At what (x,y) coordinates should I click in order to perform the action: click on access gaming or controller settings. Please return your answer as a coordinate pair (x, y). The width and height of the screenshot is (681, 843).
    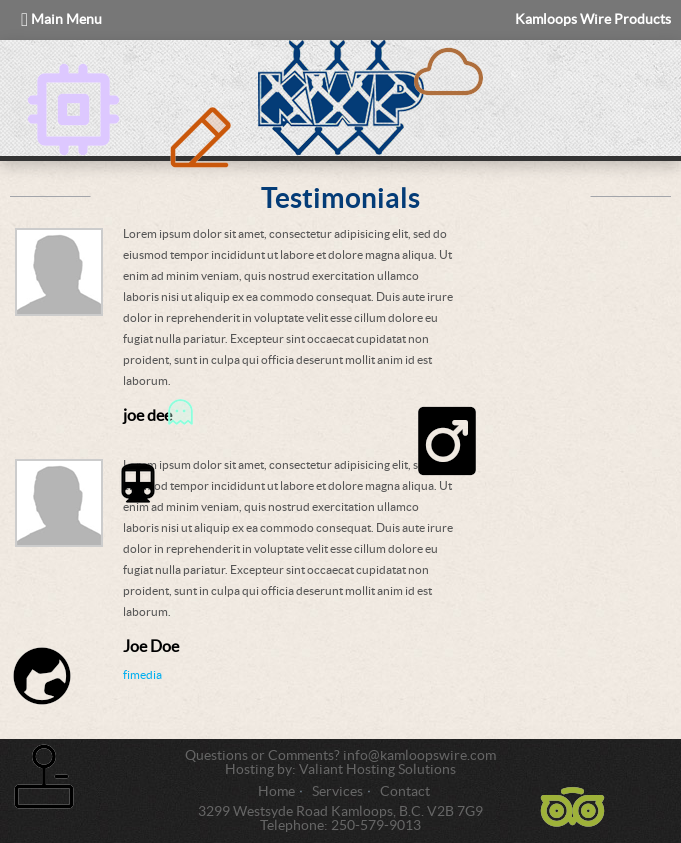
    Looking at the image, I should click on (44, 779).